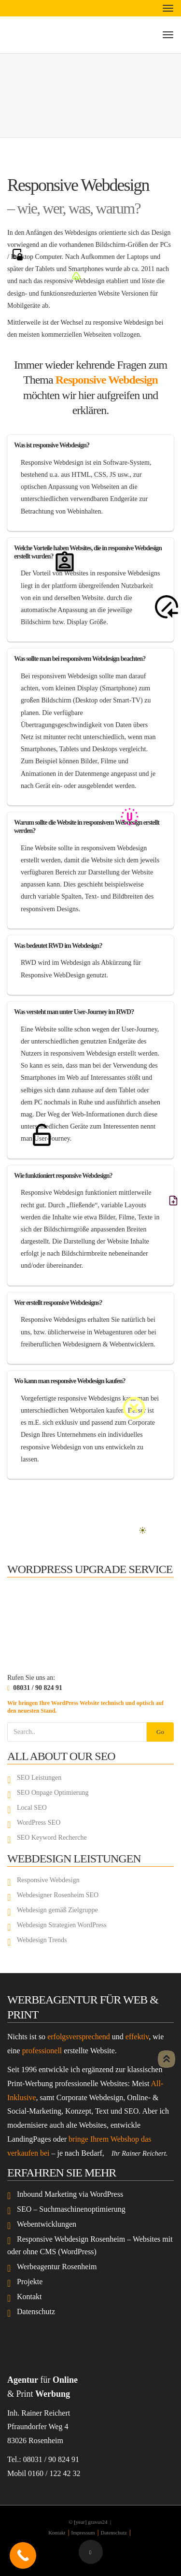 The height and width of the screenshot is (2576, 181). What do you see at coordinates (65, 562) in the screenshot?
I see `view assigned personnel or contact details` at bounding box center [65, 562].